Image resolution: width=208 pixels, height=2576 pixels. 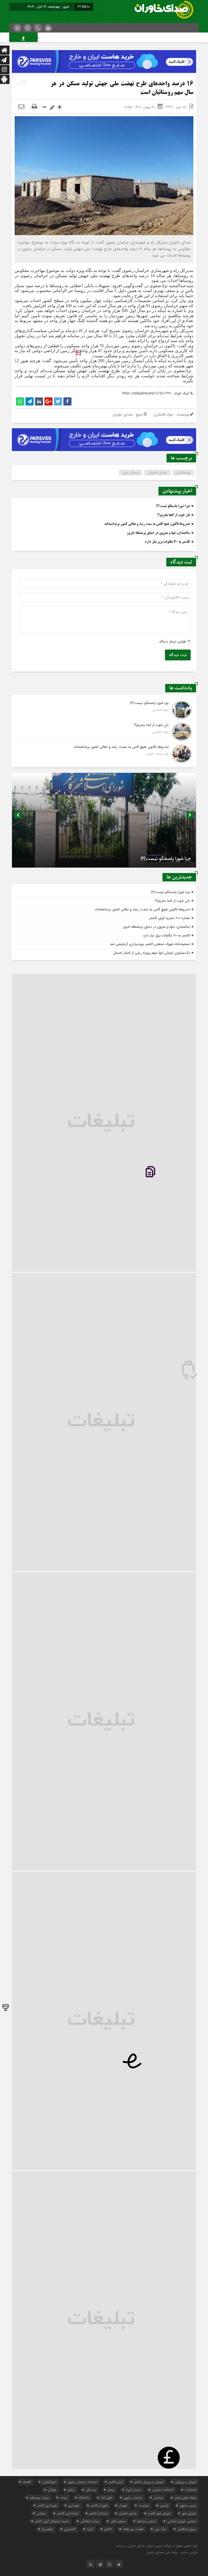 What do you see at coordinates (132, 2061) in the screenshot?
I see `ember.js framework logo` at bounding box center [132, 2061].